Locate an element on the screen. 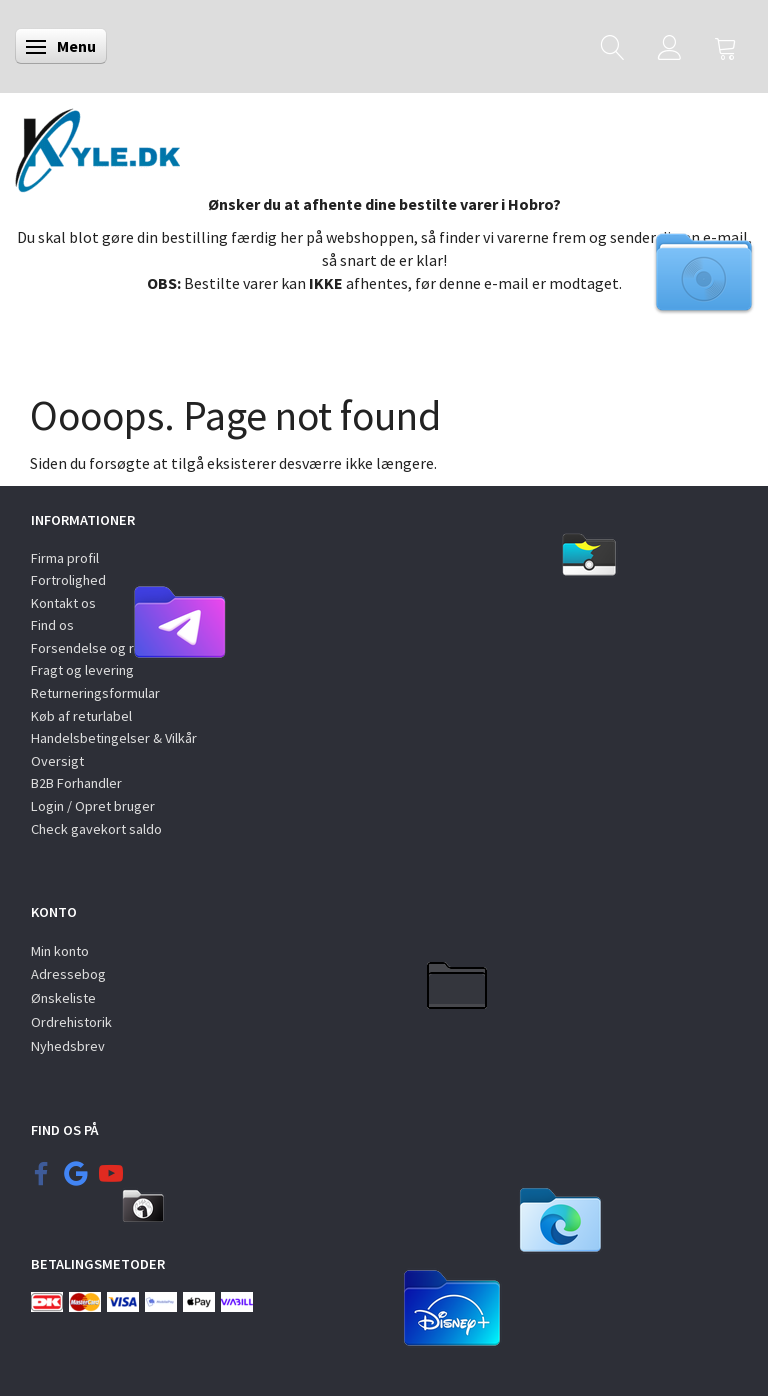  open your recordings folder is located at coordinates (704, 272).